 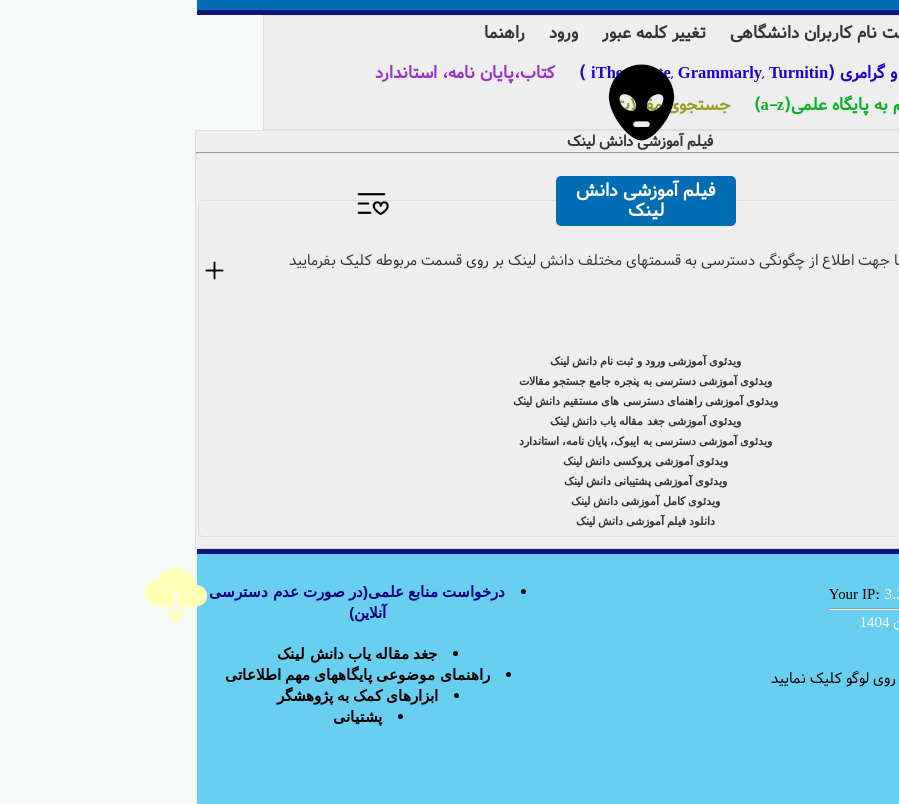 What do you see at coordinates (176, 595) in the screenshot?
I see `download file from cloud storage` at bounding box center [176, 595].